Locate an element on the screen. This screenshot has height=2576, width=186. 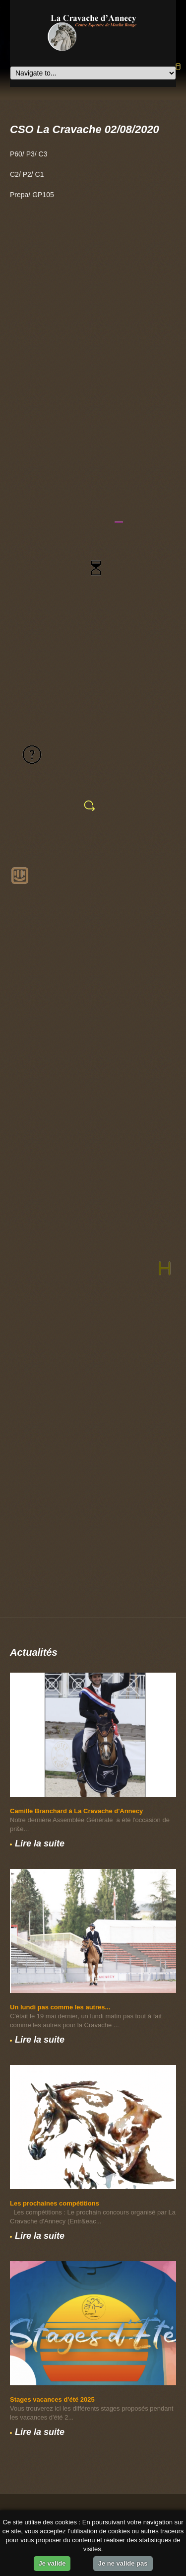
insert a horizontal divider line is located at coordinates (119, 522).